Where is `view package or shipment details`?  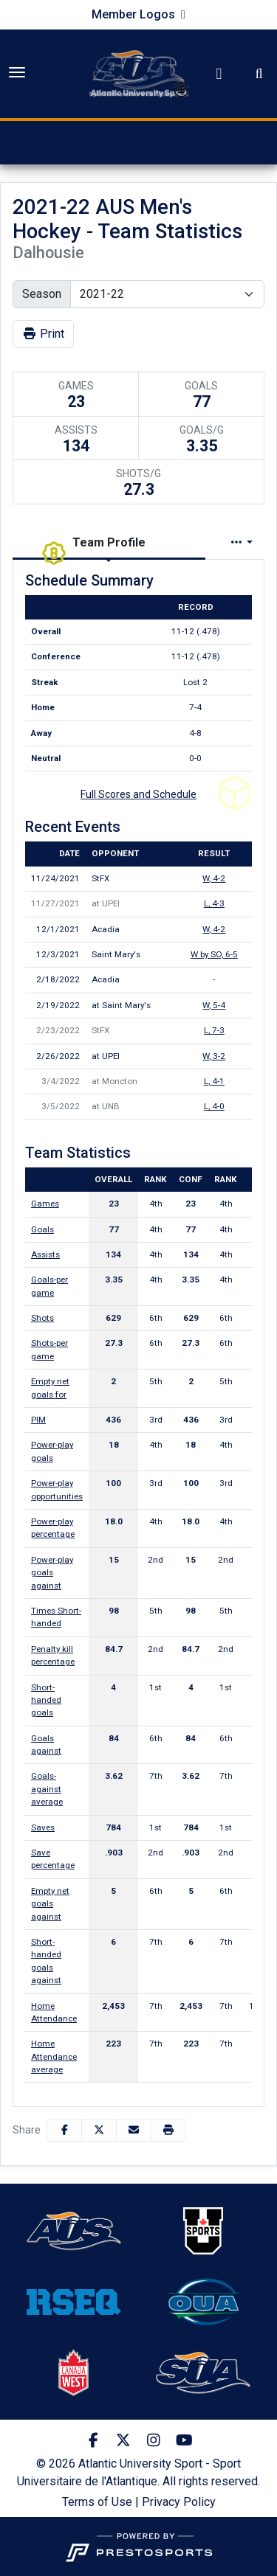
view package or shipment details is located at coordinates (234, 793).